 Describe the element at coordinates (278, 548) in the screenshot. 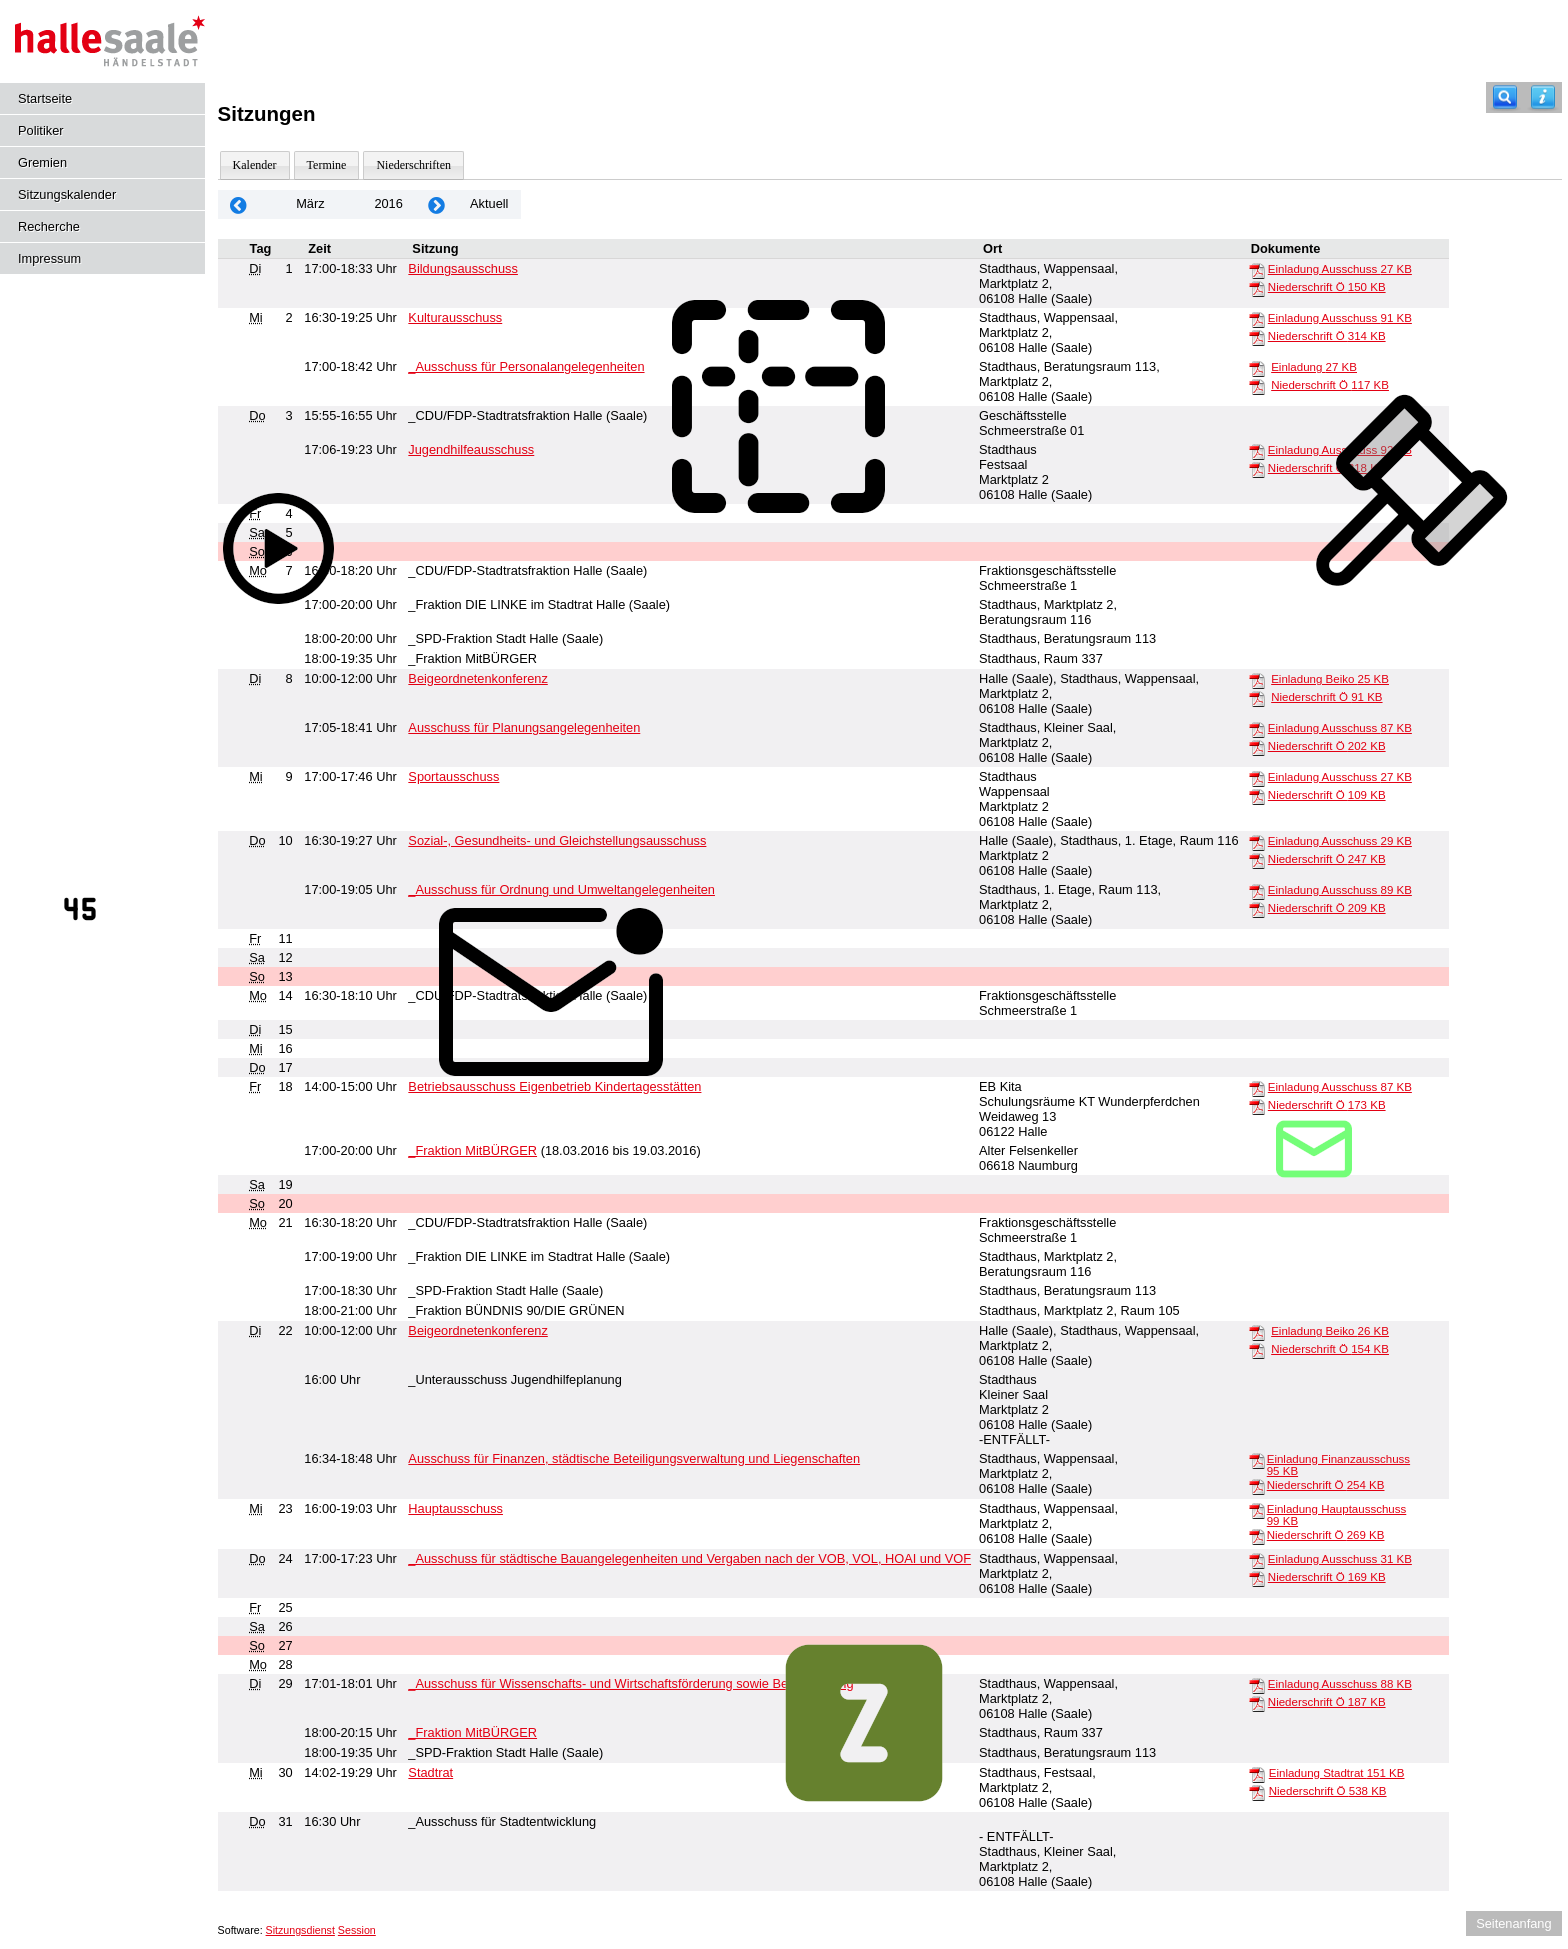

I see `play media or video content` at that location.